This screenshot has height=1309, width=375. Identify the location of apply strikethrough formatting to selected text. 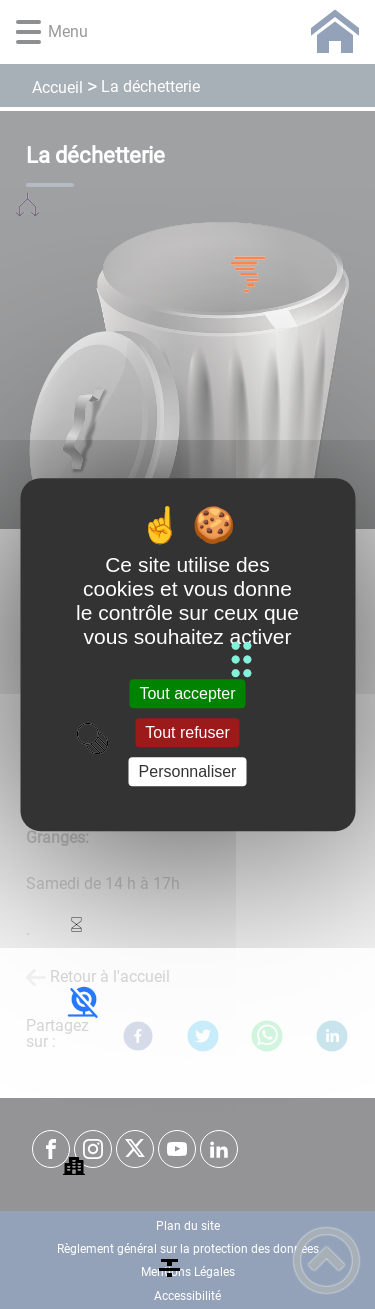
(169, 1268).